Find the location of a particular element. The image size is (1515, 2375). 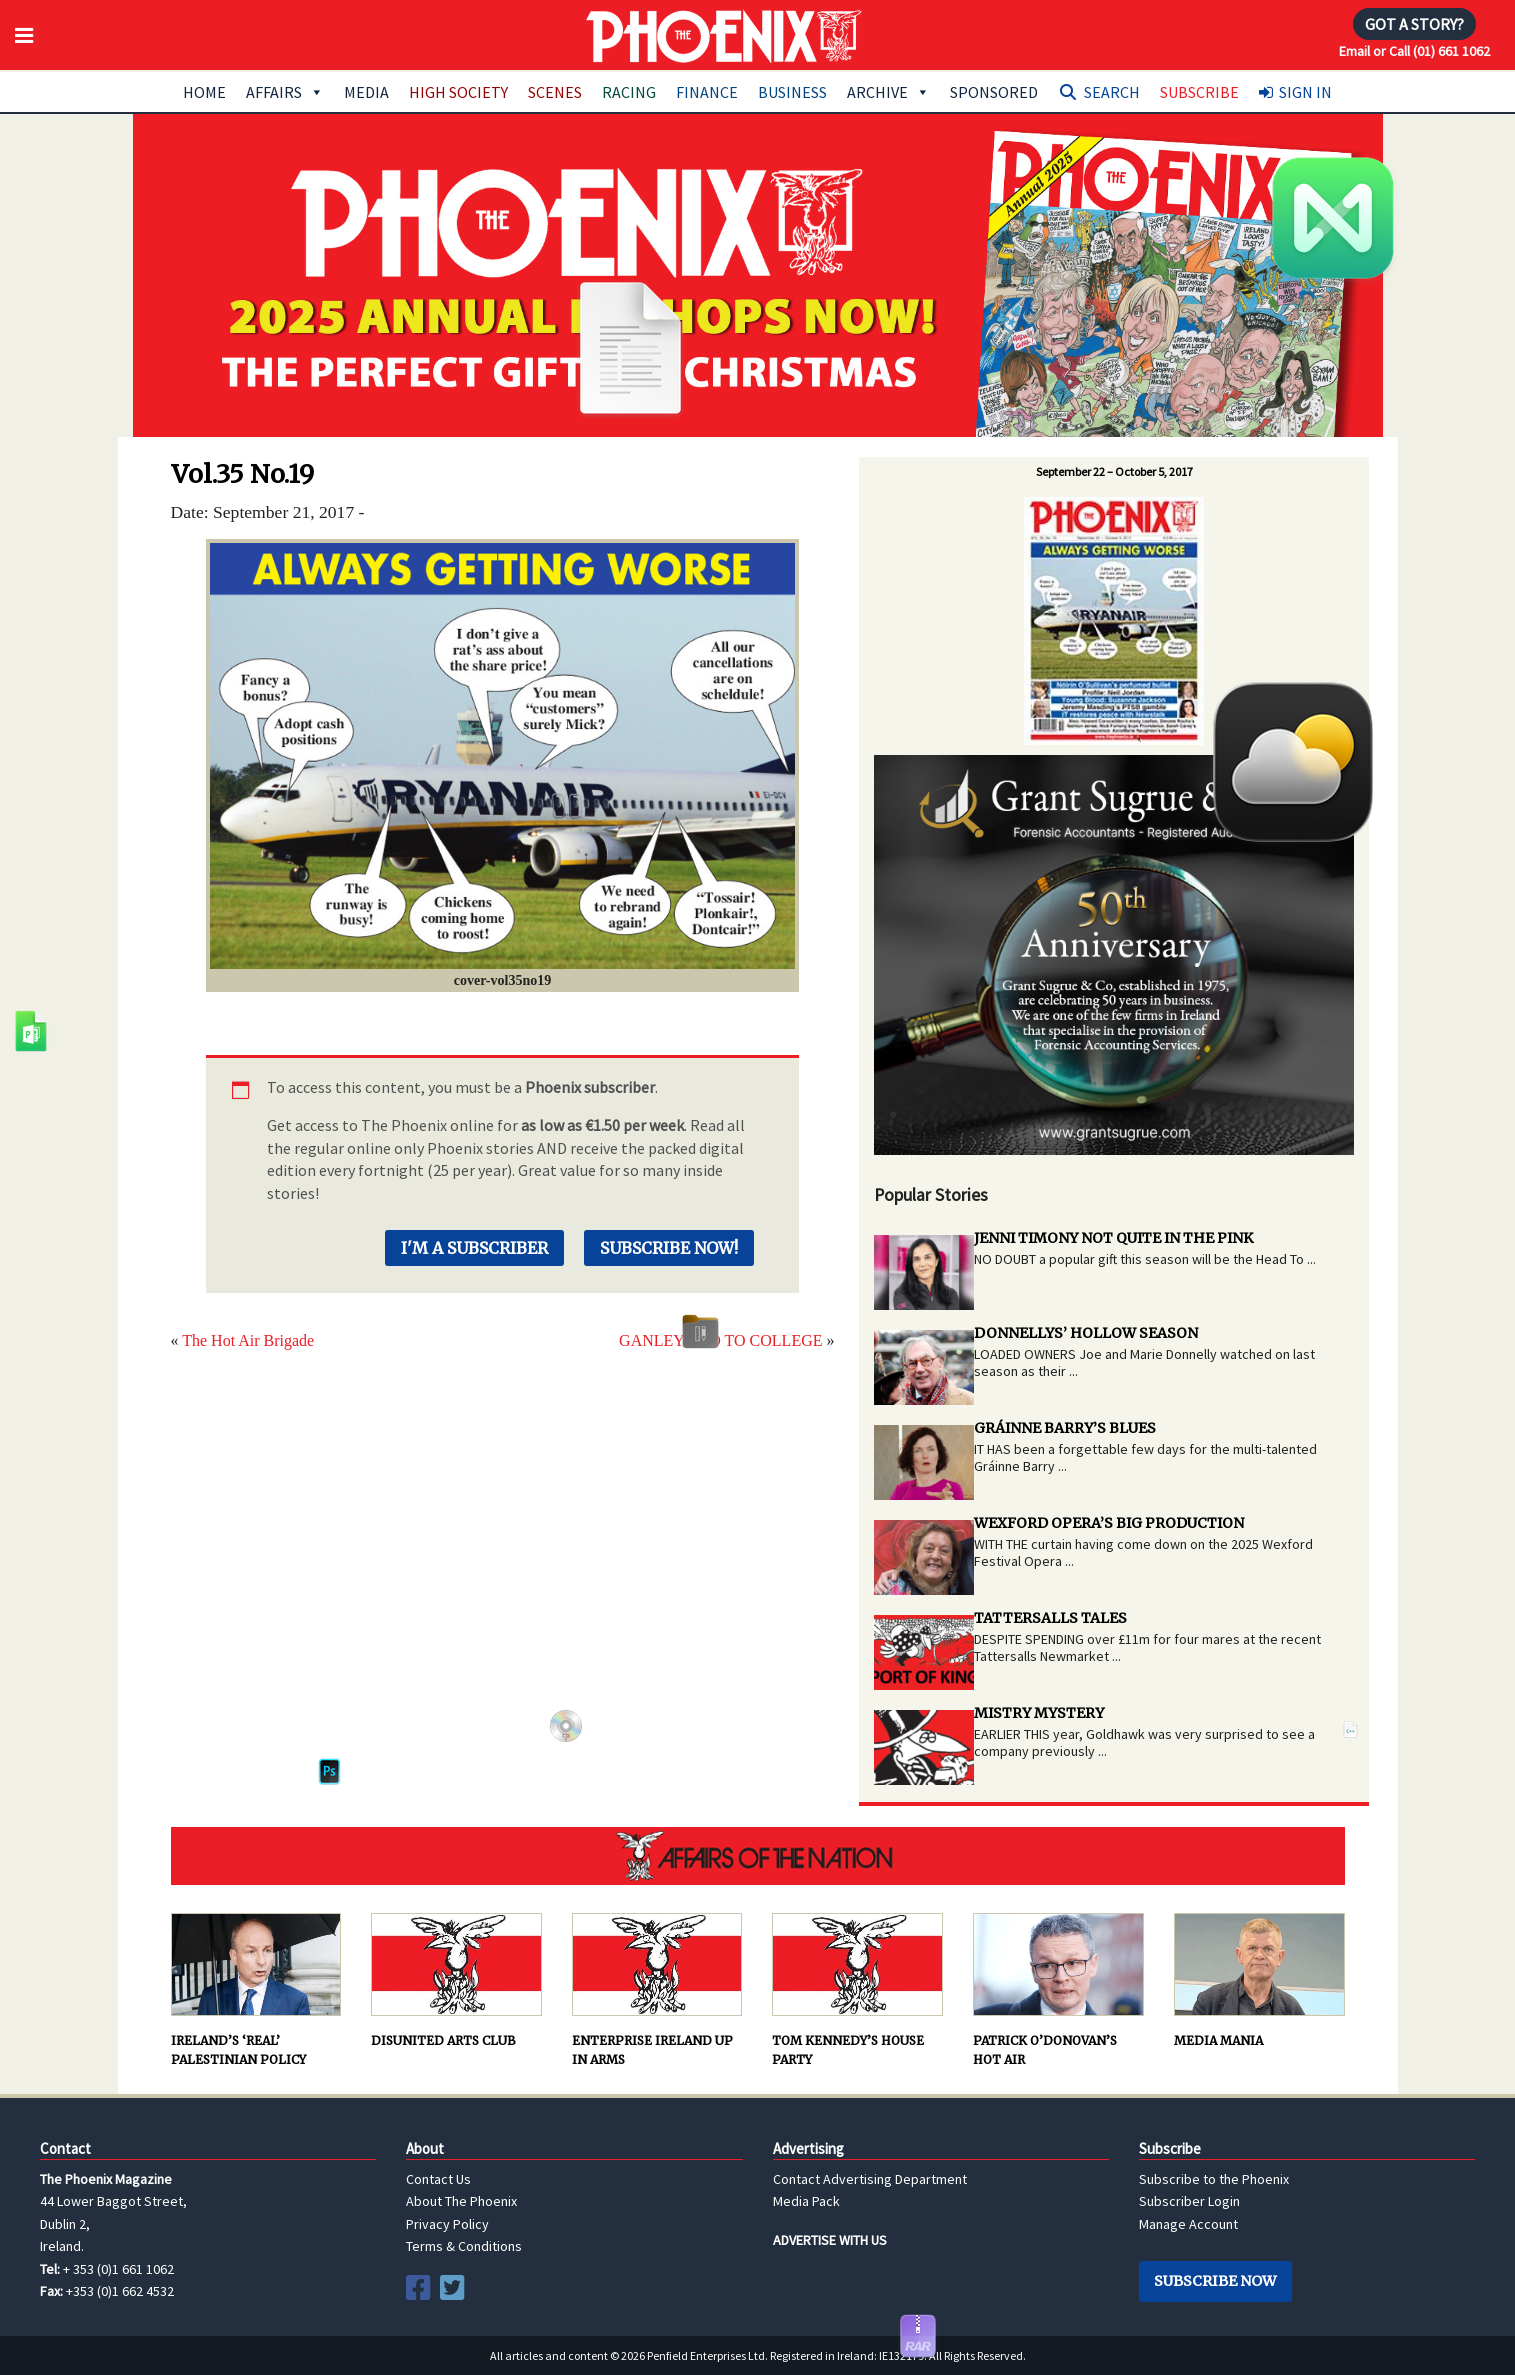

a plain text file is located at coordinates (630, 350).